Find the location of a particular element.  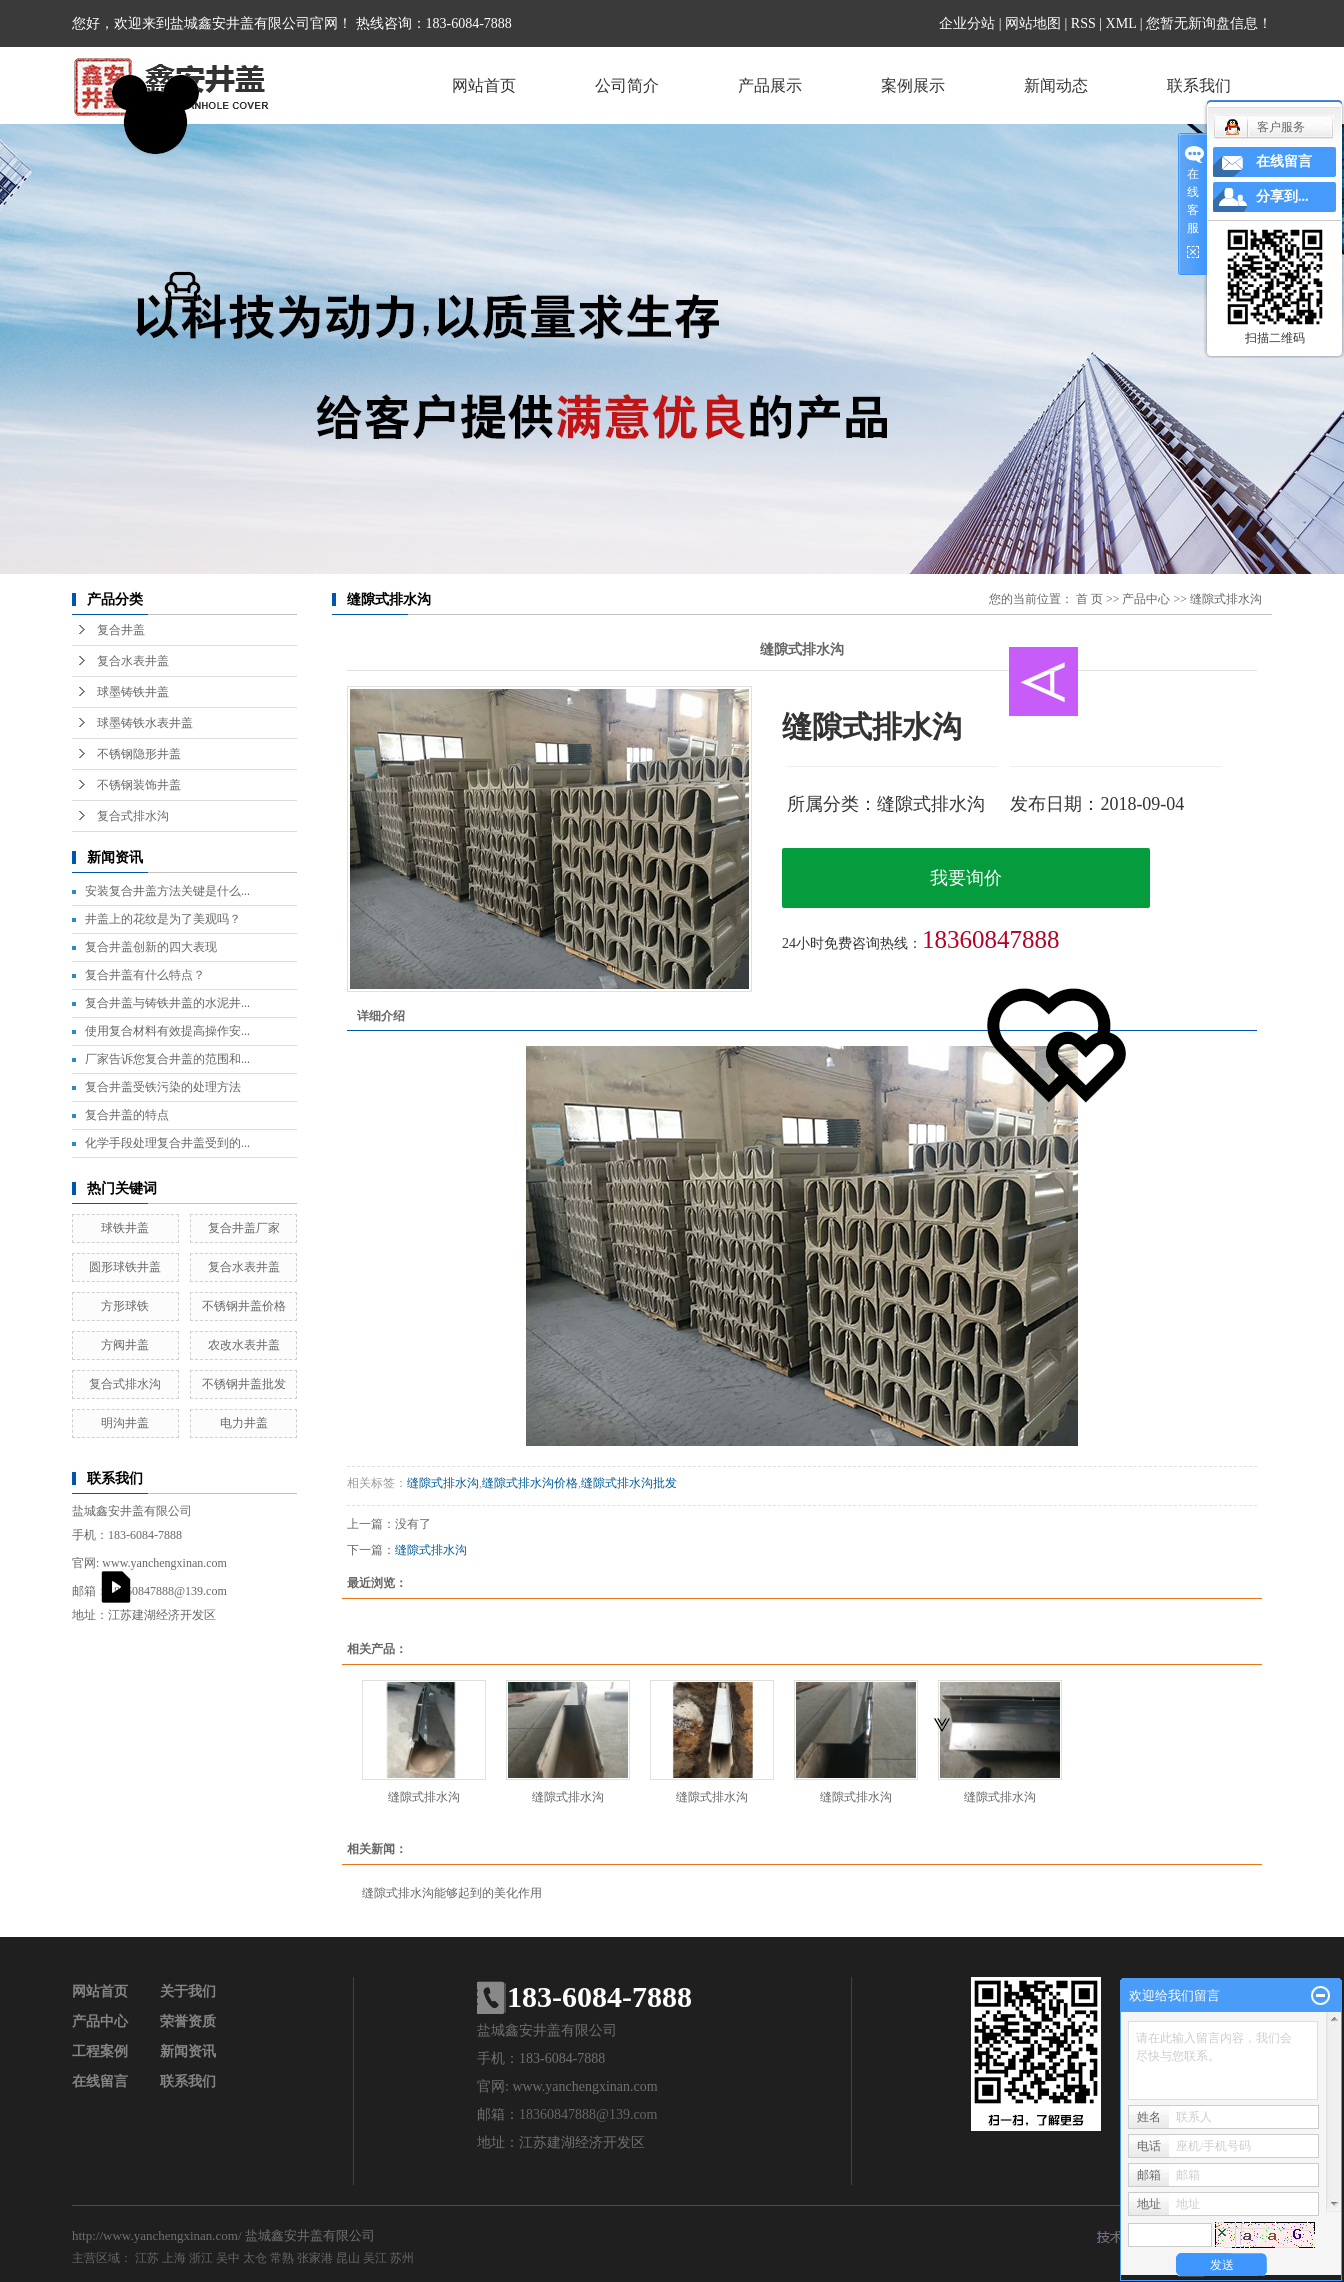

aerospike database logo is located at coordinates (1043, 681).